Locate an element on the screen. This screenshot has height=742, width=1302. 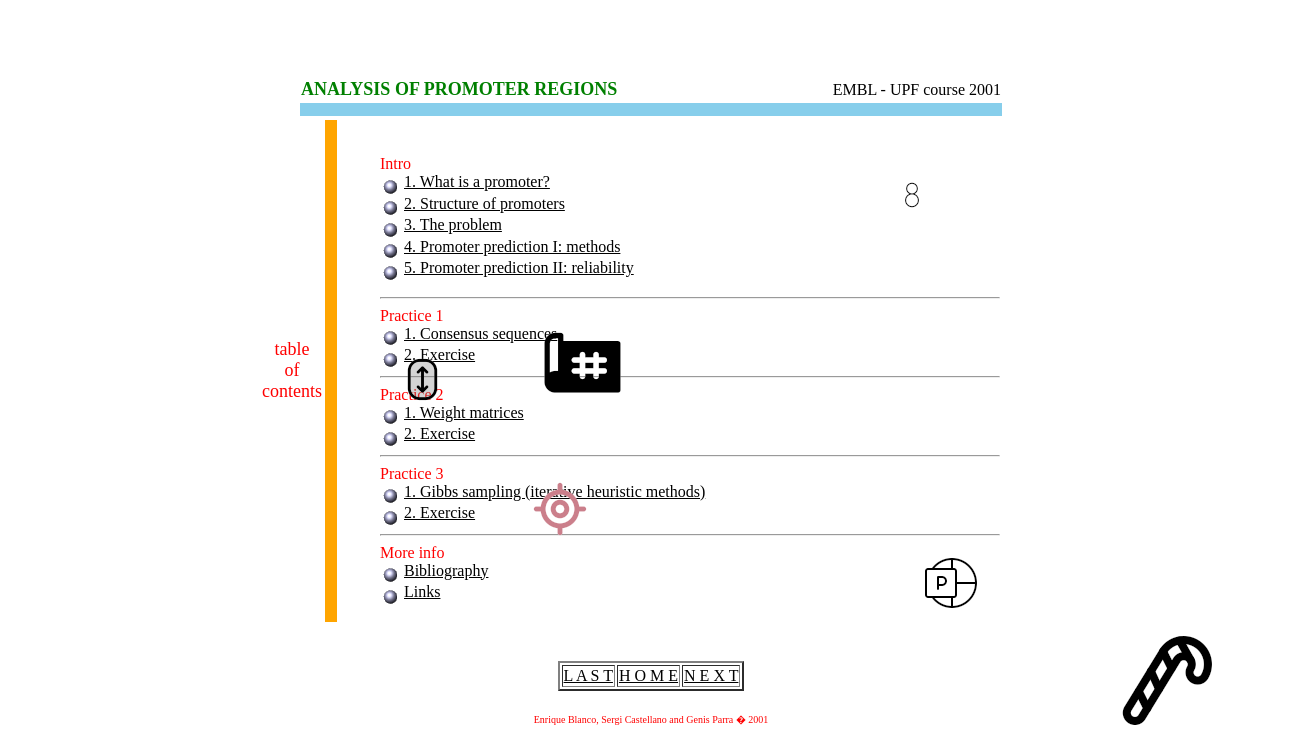
center map on current location is located at coordinates (560, 509).